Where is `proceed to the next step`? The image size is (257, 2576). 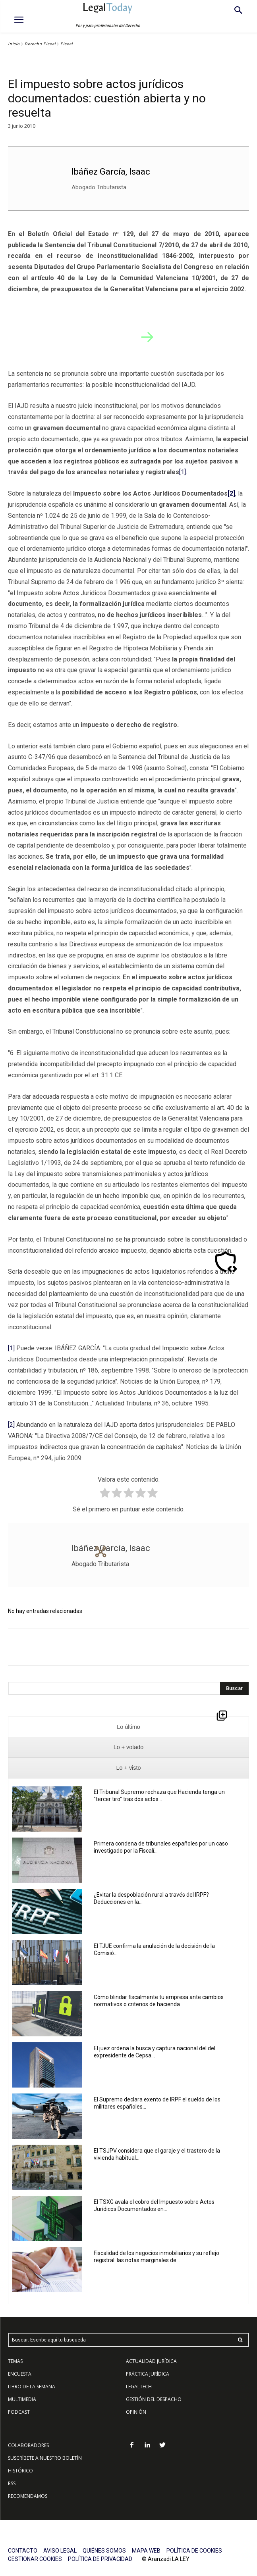 proceed to the next step is located at coordinates (147, 337).